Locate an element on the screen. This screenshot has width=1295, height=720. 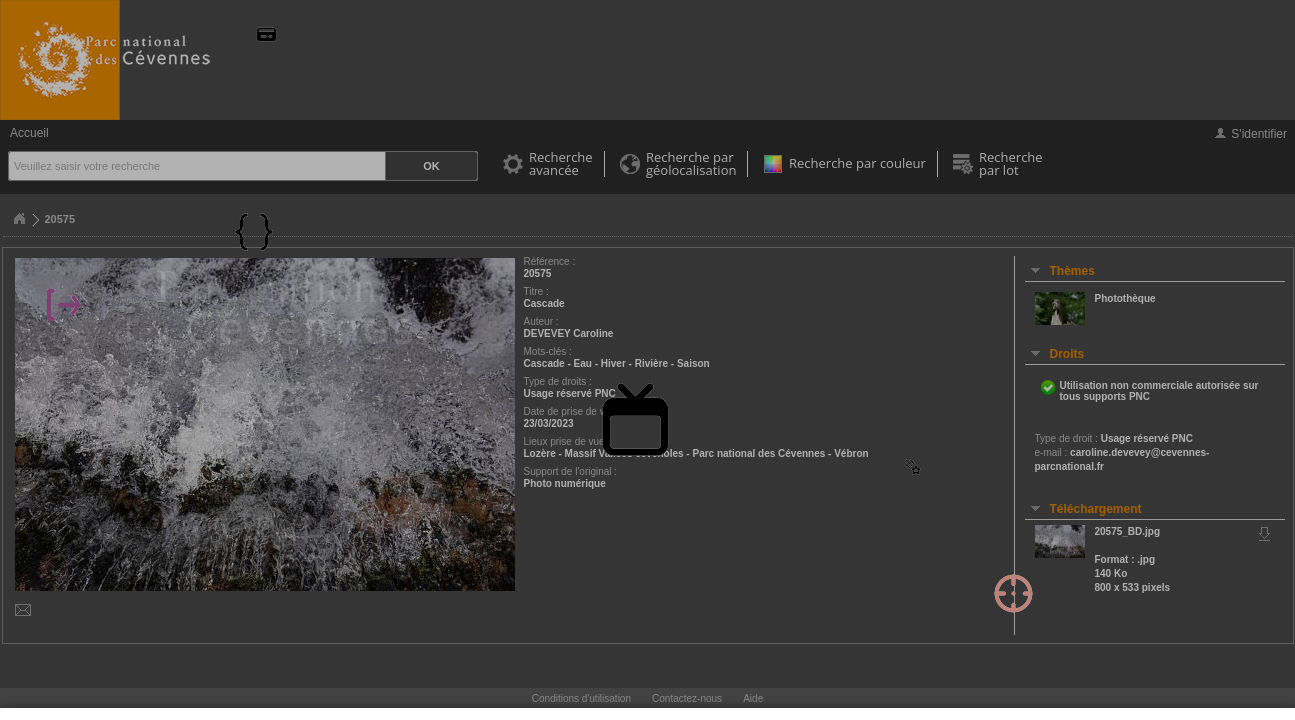
focus or center the camera viewfinder is located at coordinates (1013, 593).